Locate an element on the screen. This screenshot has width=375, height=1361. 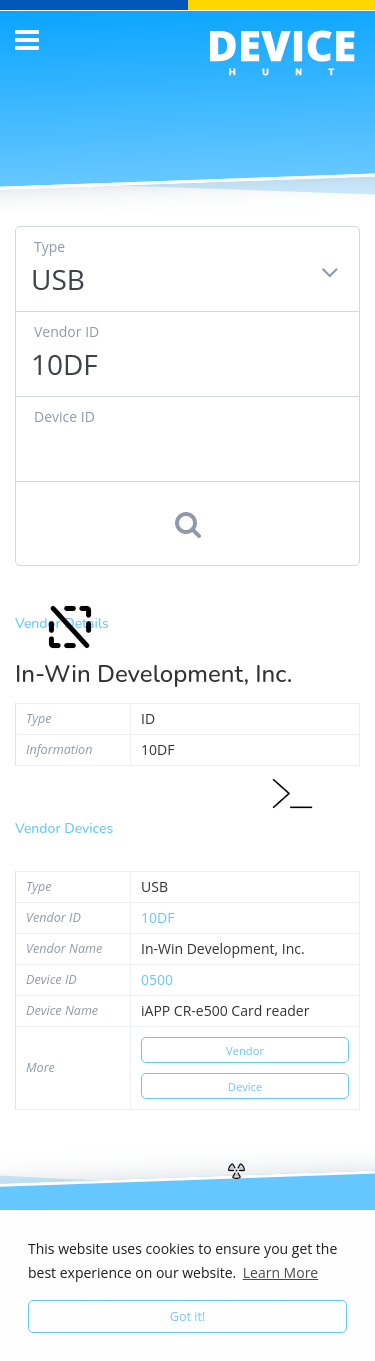
disable selection mode is located at coordinates (70, 627).